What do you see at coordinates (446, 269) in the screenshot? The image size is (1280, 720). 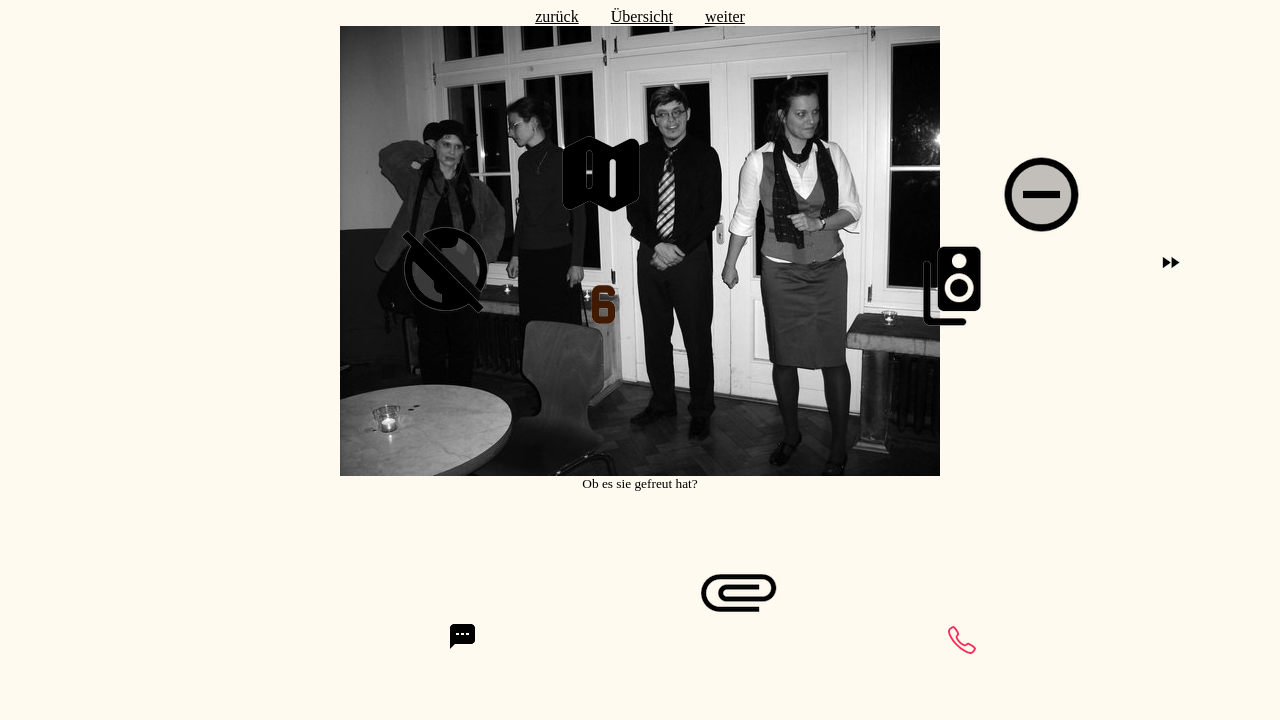 I see `disable public visibility` at bounding box center [446, 269].